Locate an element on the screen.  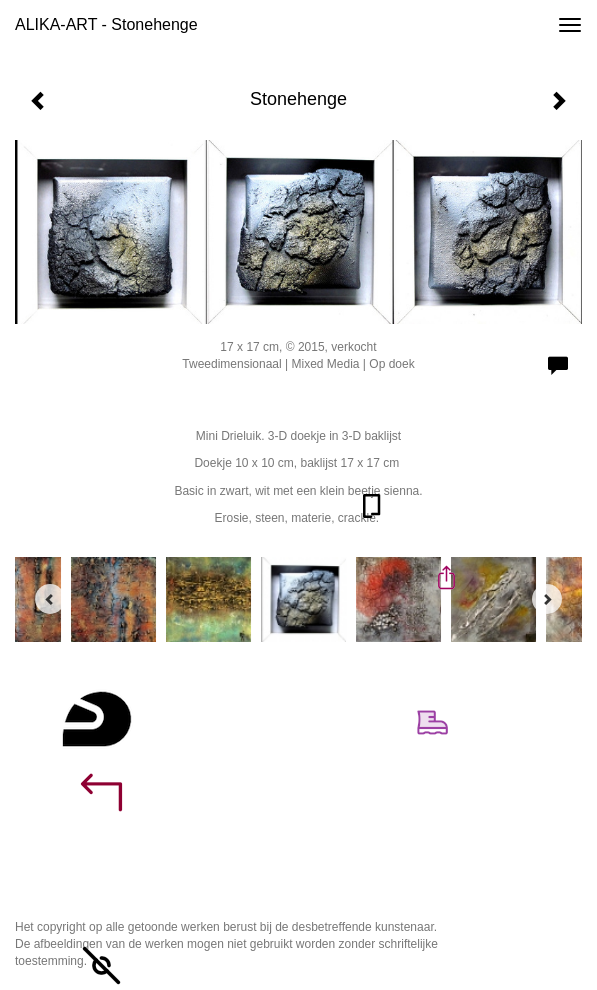
access motorsports or racing content is located at coordinates (97, 719).